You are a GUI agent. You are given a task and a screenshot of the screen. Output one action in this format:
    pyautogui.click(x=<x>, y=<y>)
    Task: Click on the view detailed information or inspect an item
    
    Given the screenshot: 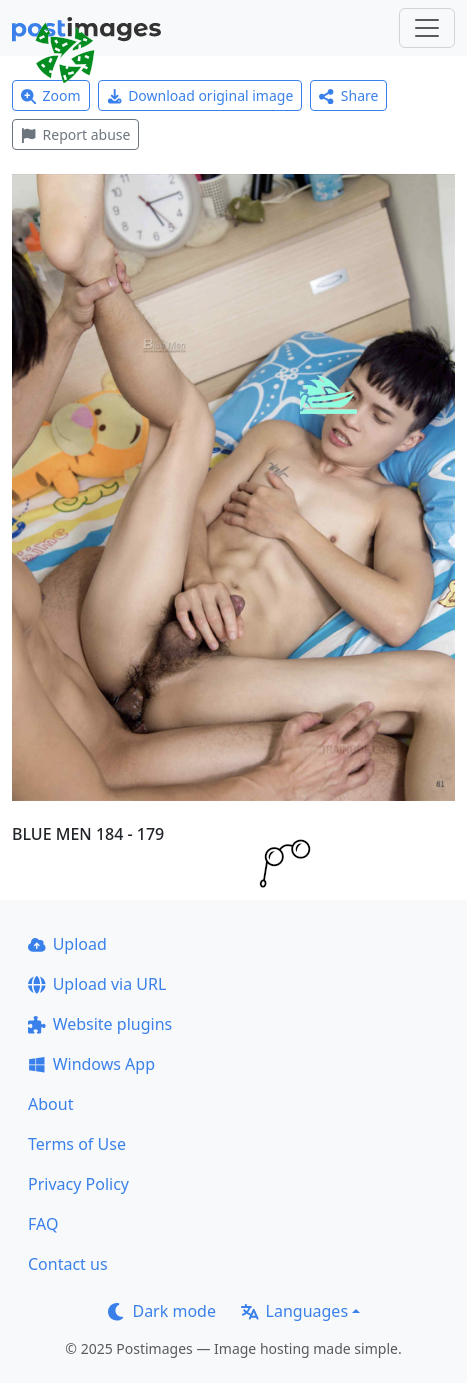 What is the action you would take?
    pyautogui.click(x=284, y=863)
    